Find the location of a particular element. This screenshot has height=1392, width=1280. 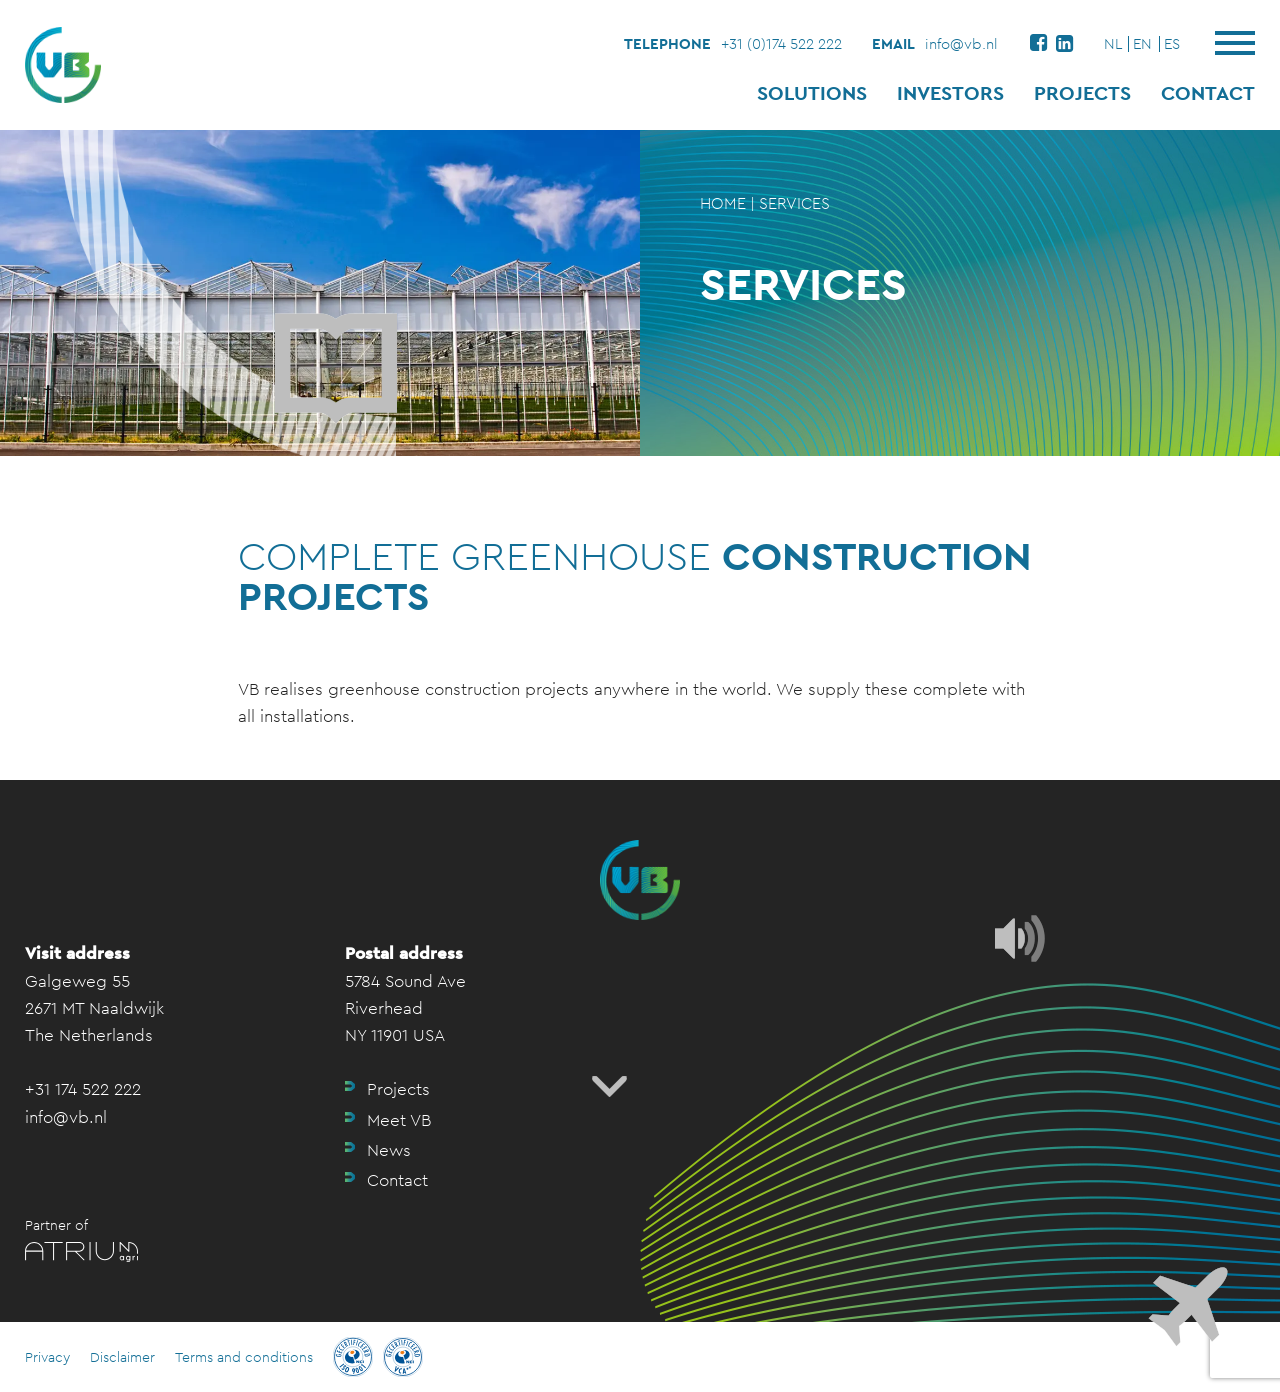

switch to dual-page or side-by-side view is located at coordinates (336, 367).